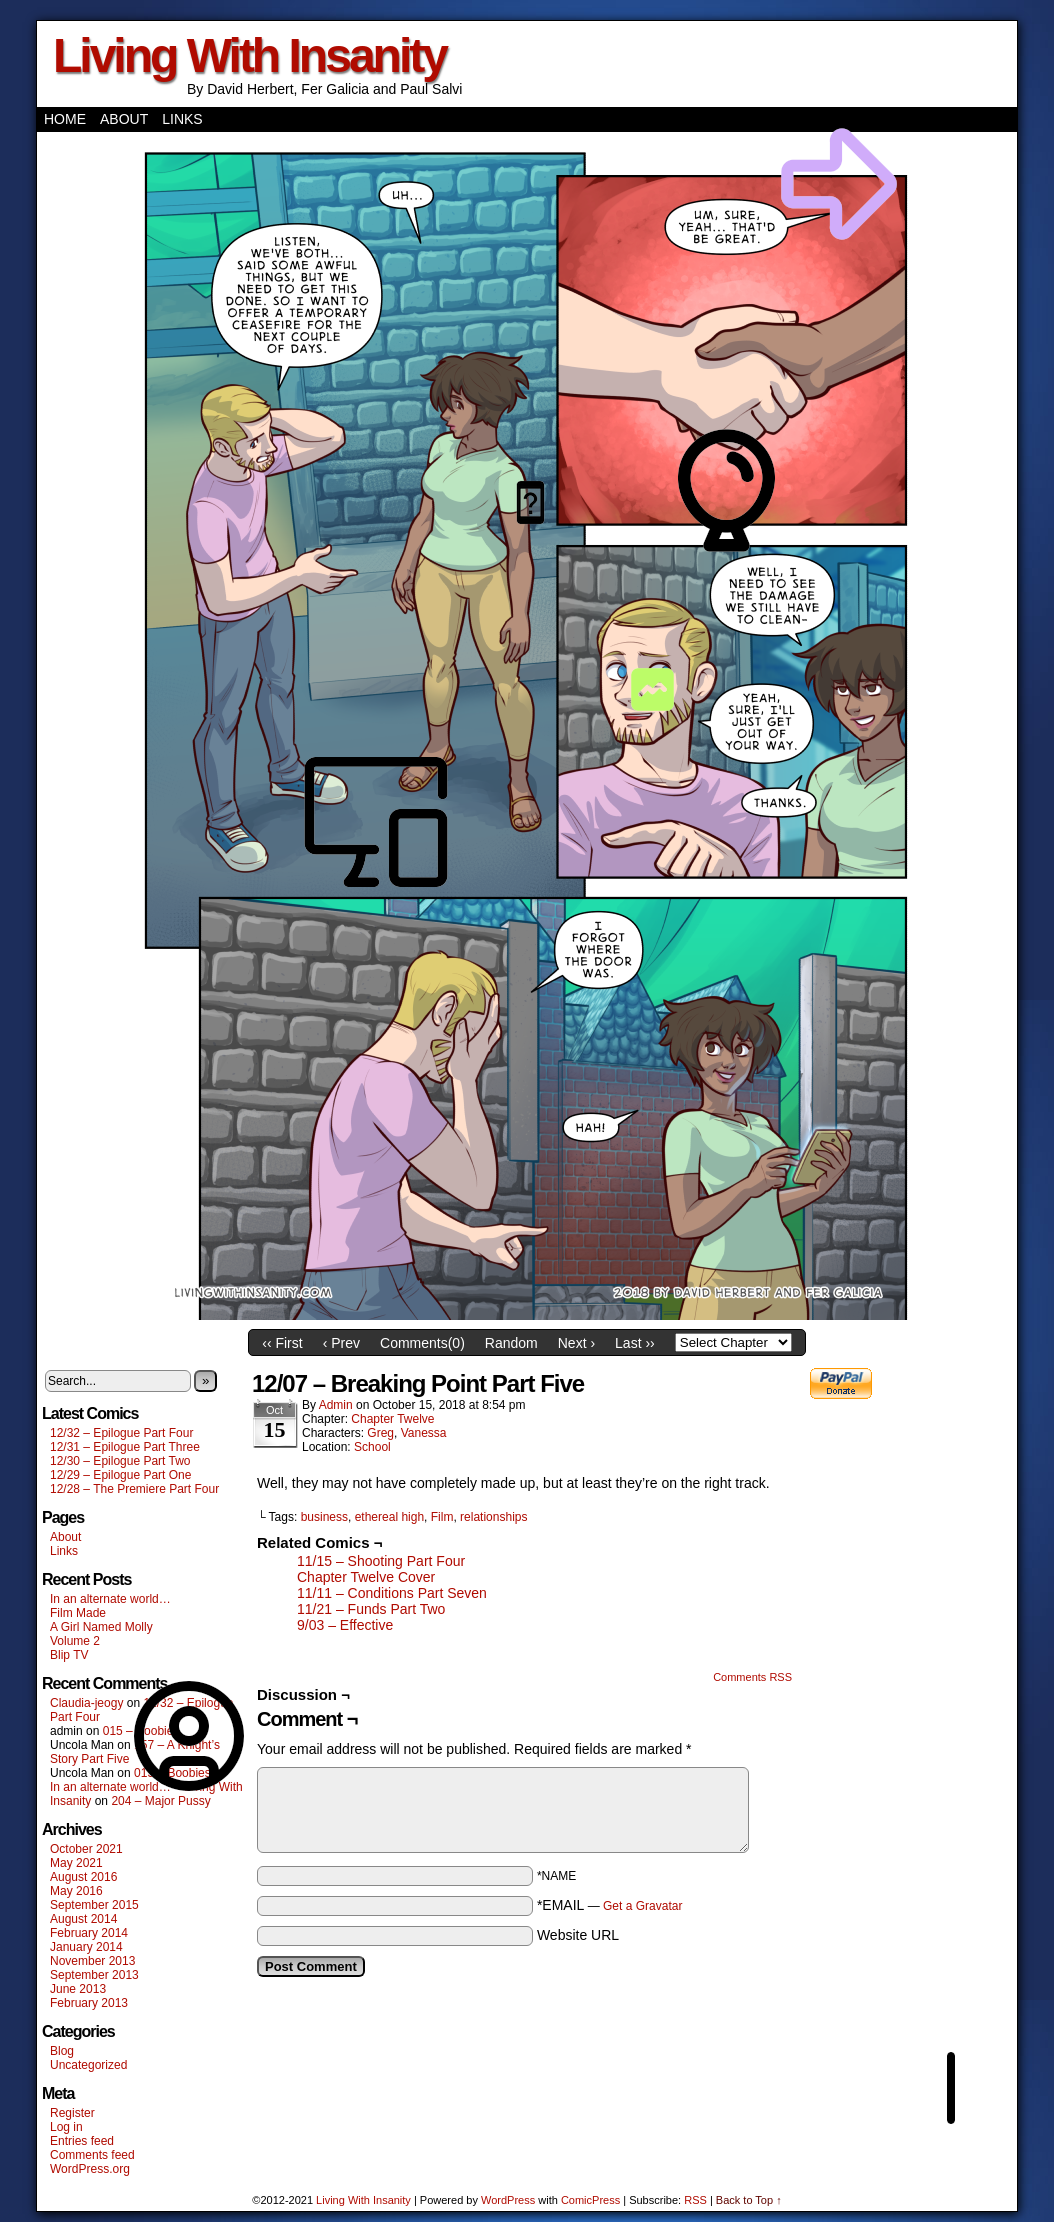 The image size is (1054, 2222). What do you see at coordinates (530, 502) in the screenshot?
I see `unknown or unrecognized device connected` at bounding box center [530, 502].